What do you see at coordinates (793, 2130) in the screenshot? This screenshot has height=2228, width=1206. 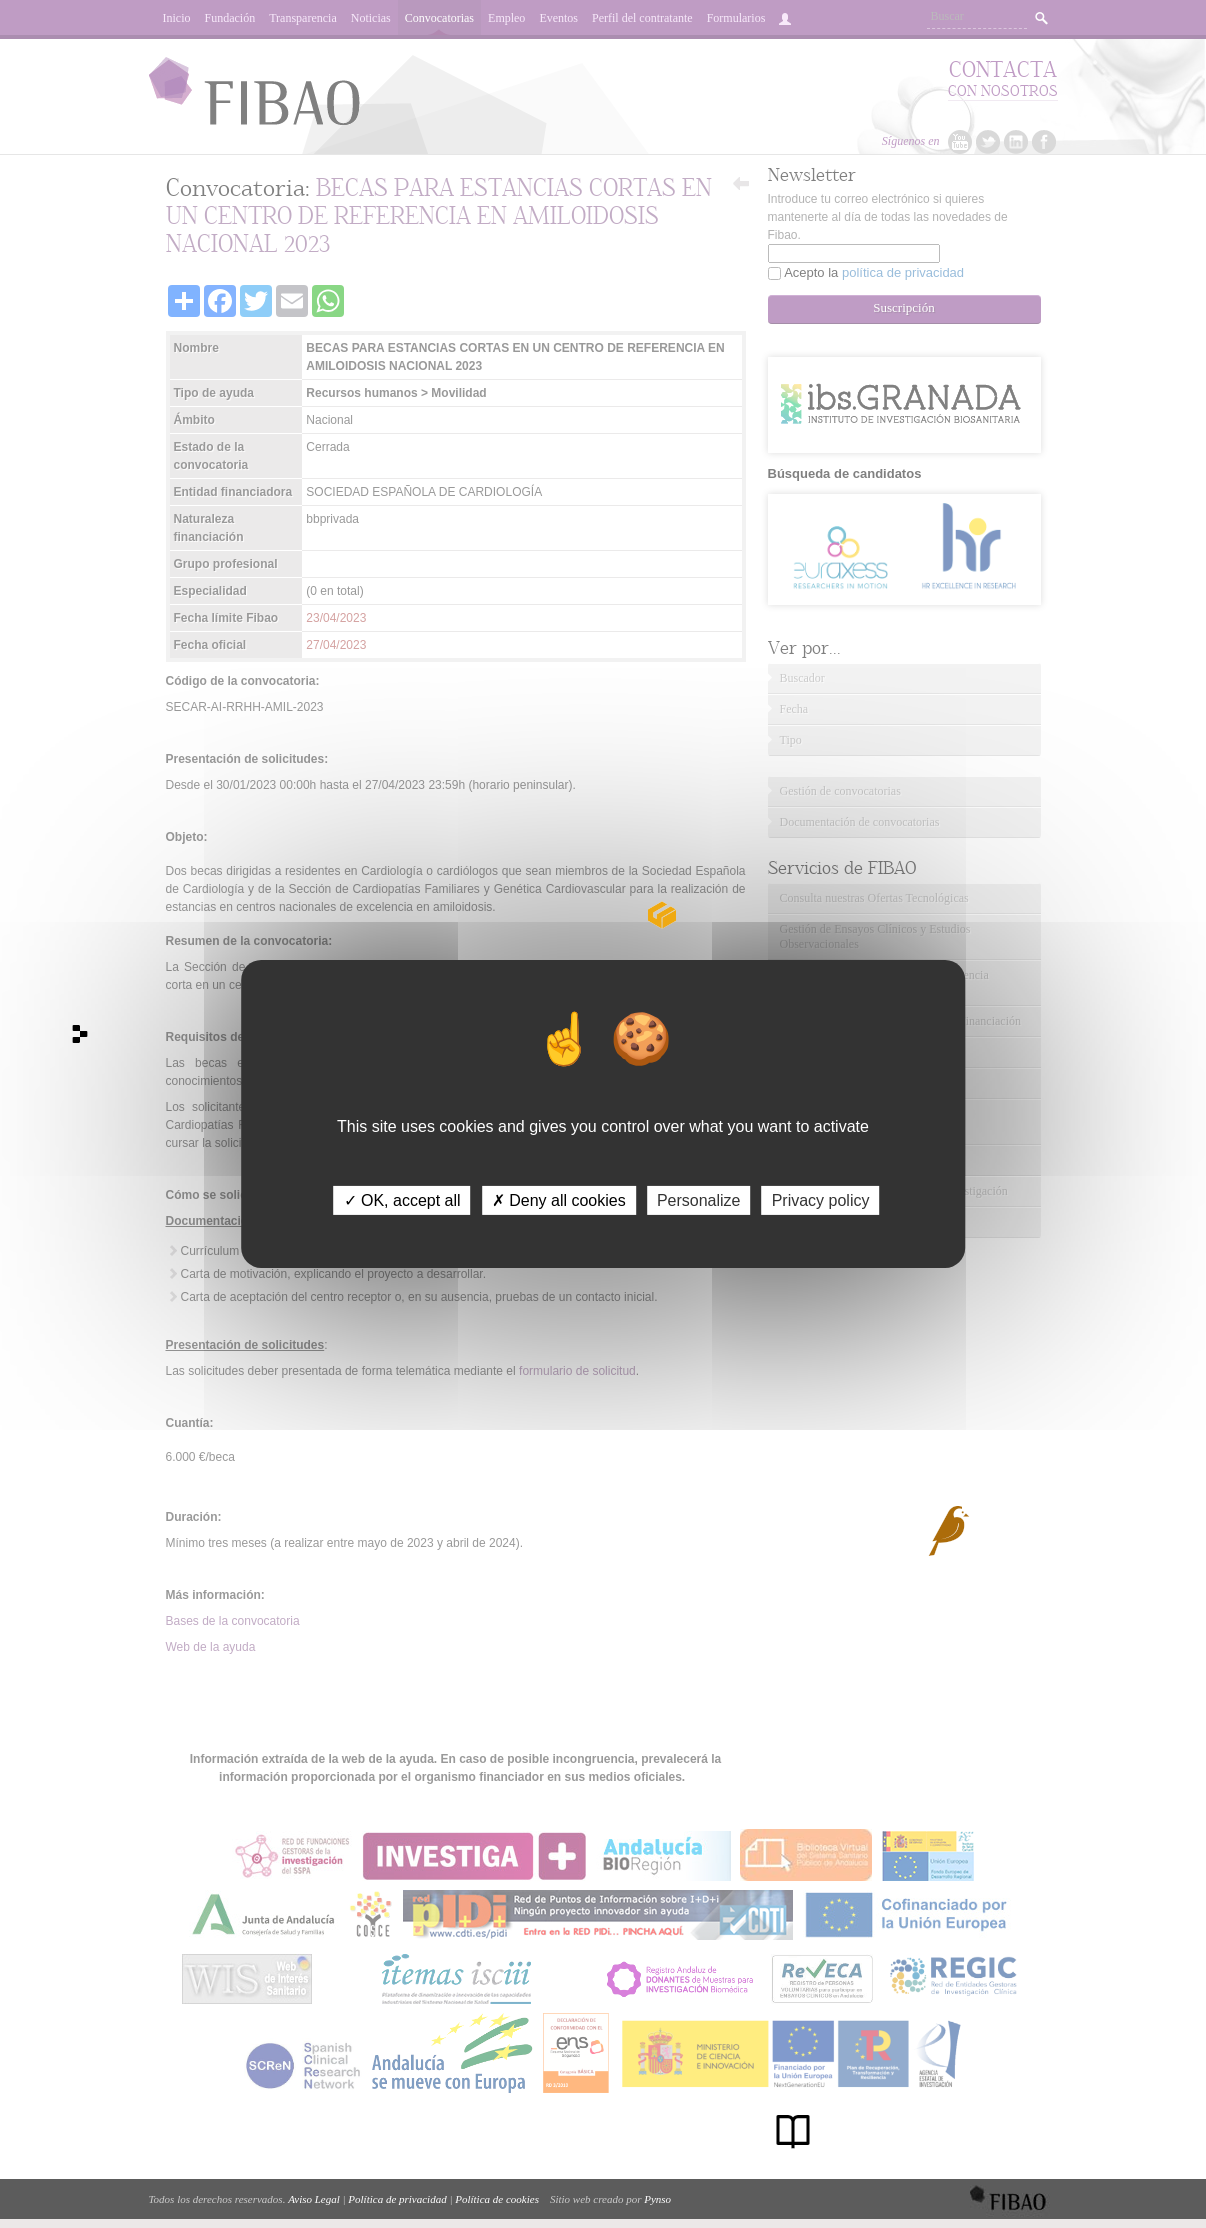 I see `open reading mode or e-reader` at bounding box center [793, 2130].